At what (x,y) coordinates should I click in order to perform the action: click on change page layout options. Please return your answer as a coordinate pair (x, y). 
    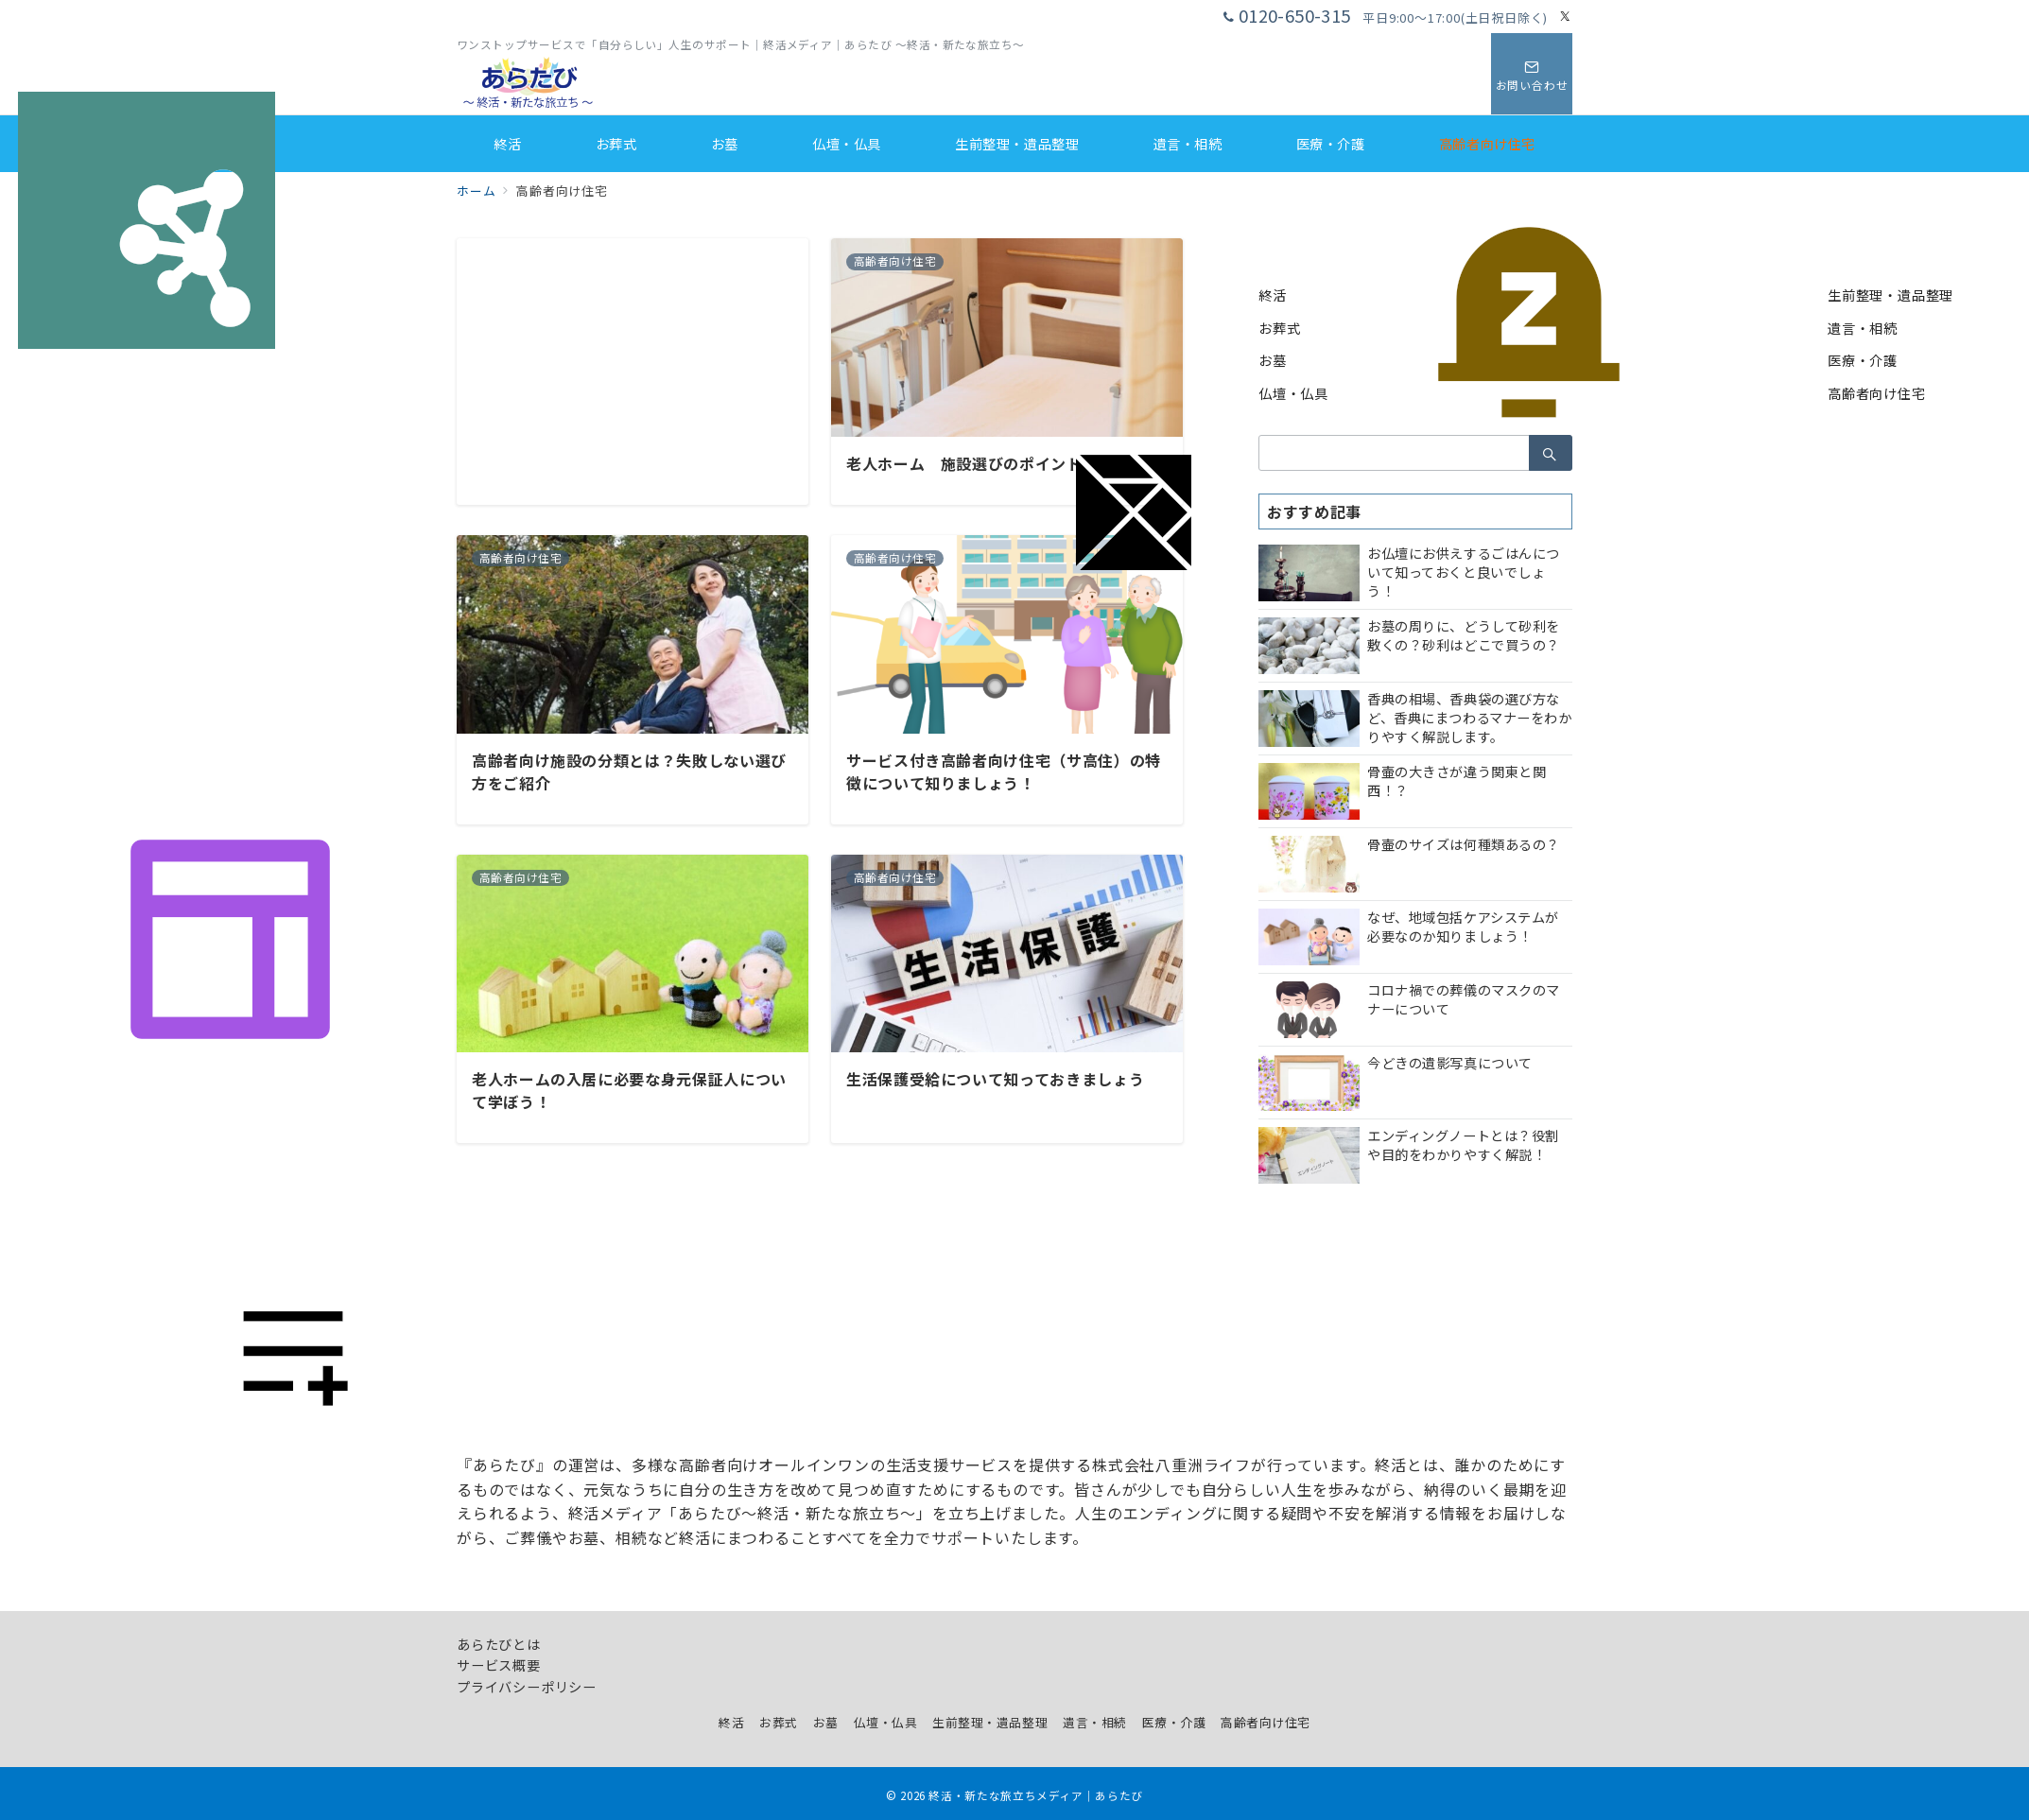
    Looking at the image, I should click on (230, 939).